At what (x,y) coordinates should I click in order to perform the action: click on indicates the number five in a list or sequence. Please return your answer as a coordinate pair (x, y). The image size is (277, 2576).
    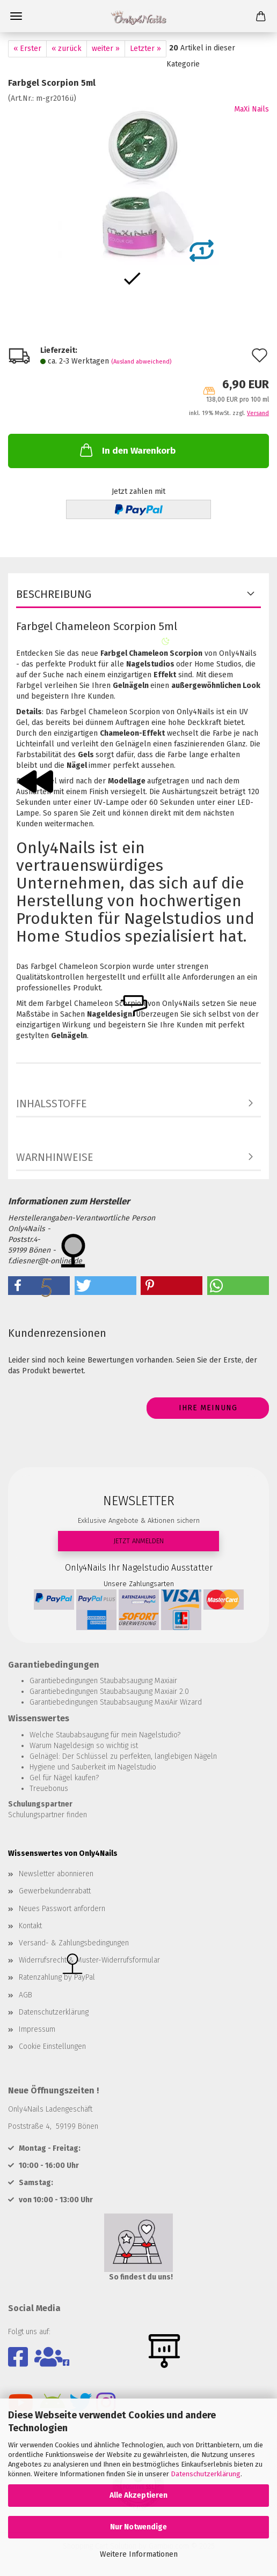
    Looking at the image, I should click on (46, 1287).